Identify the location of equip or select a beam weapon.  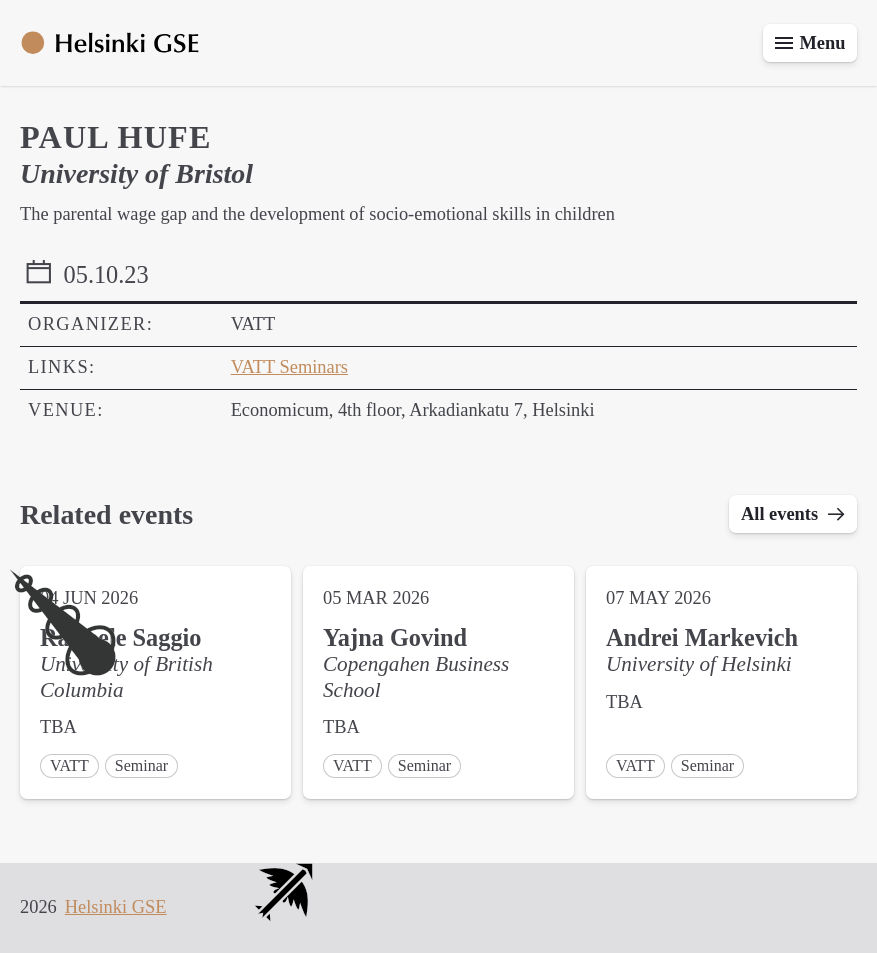
(62, 622).